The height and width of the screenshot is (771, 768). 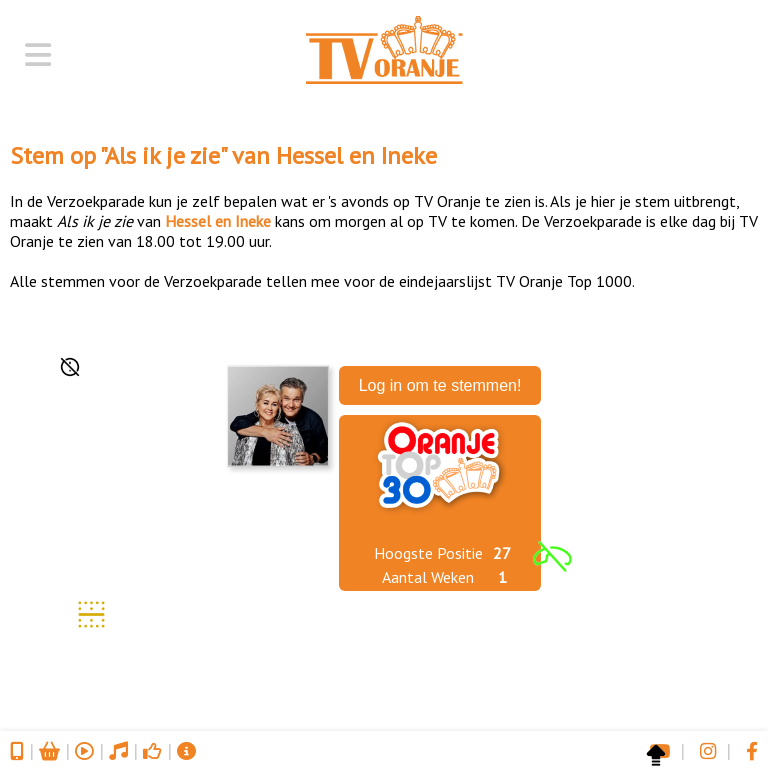 I want to click on apply horizontal border to selected cells, so click(x=91, y=614).